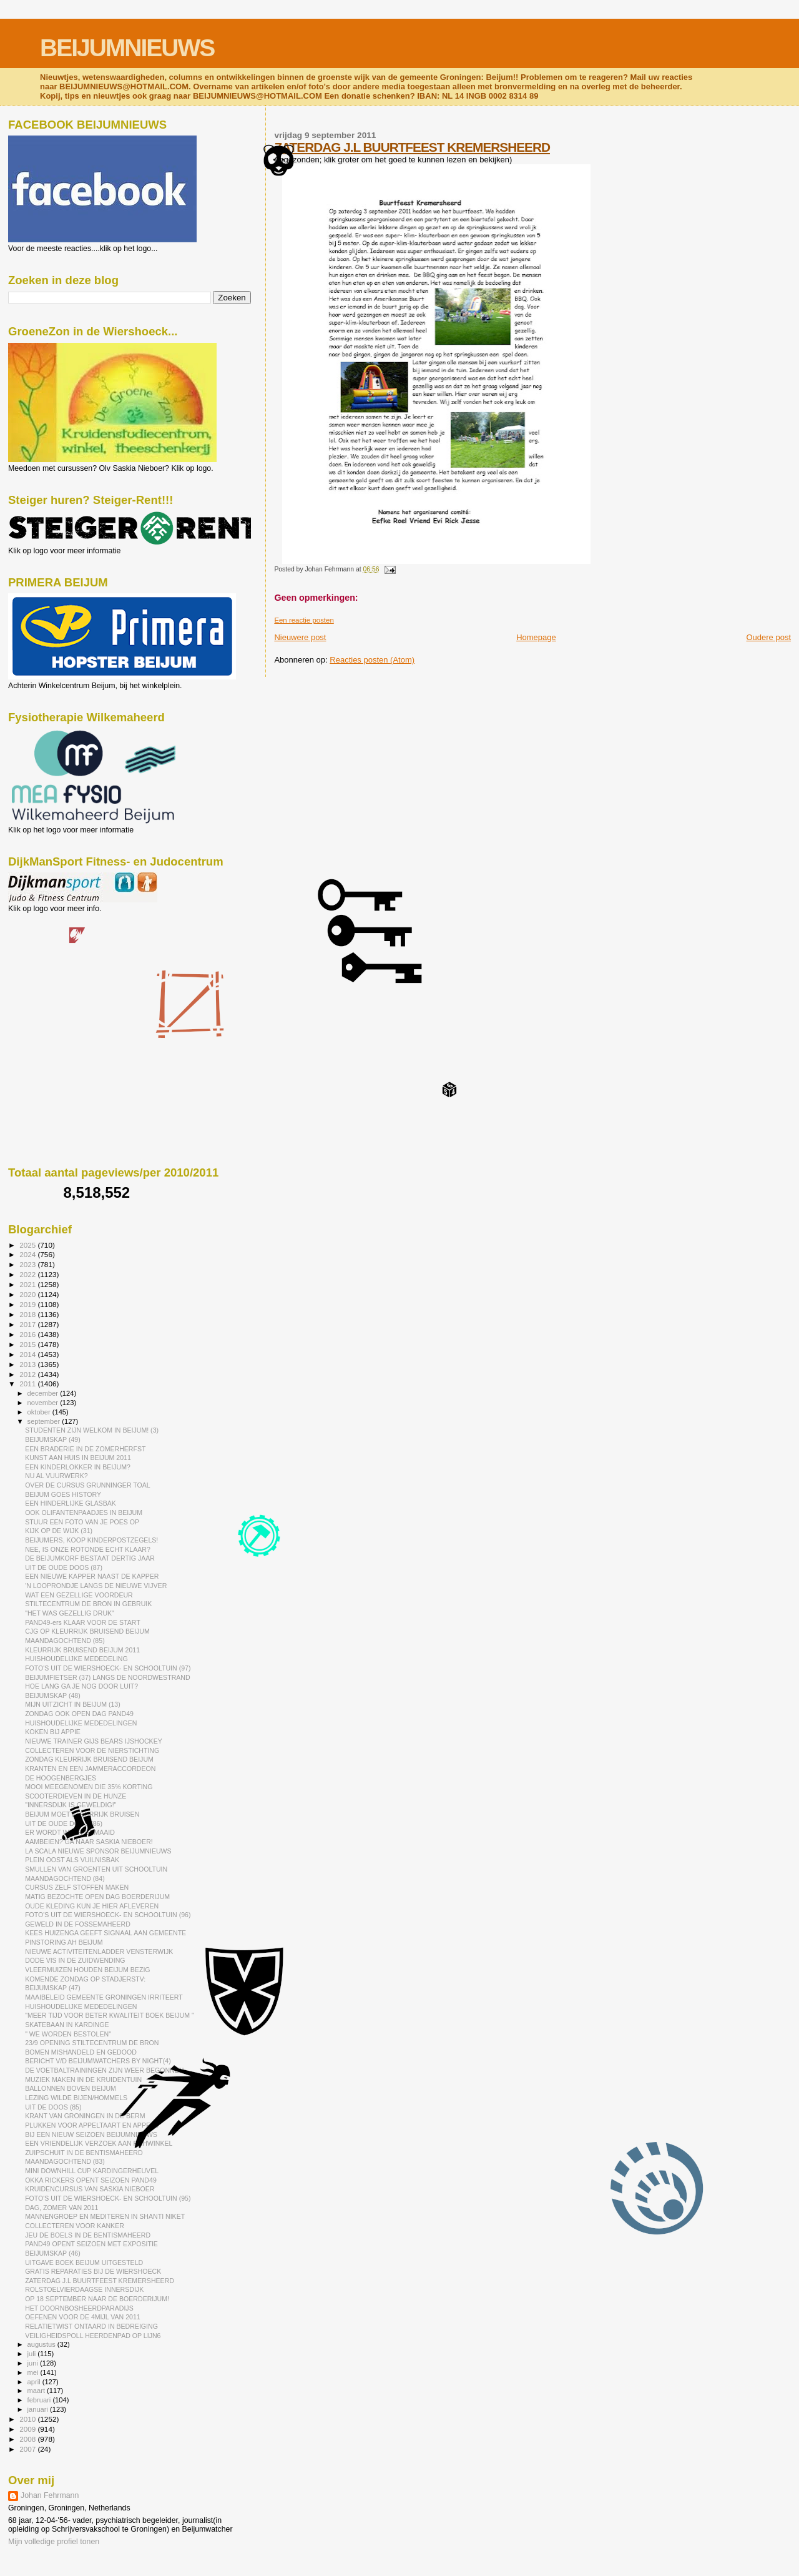 This screenshot has height=2576, width=799. I want to click on view your collection of keys or access credentials, so click(370, 931).